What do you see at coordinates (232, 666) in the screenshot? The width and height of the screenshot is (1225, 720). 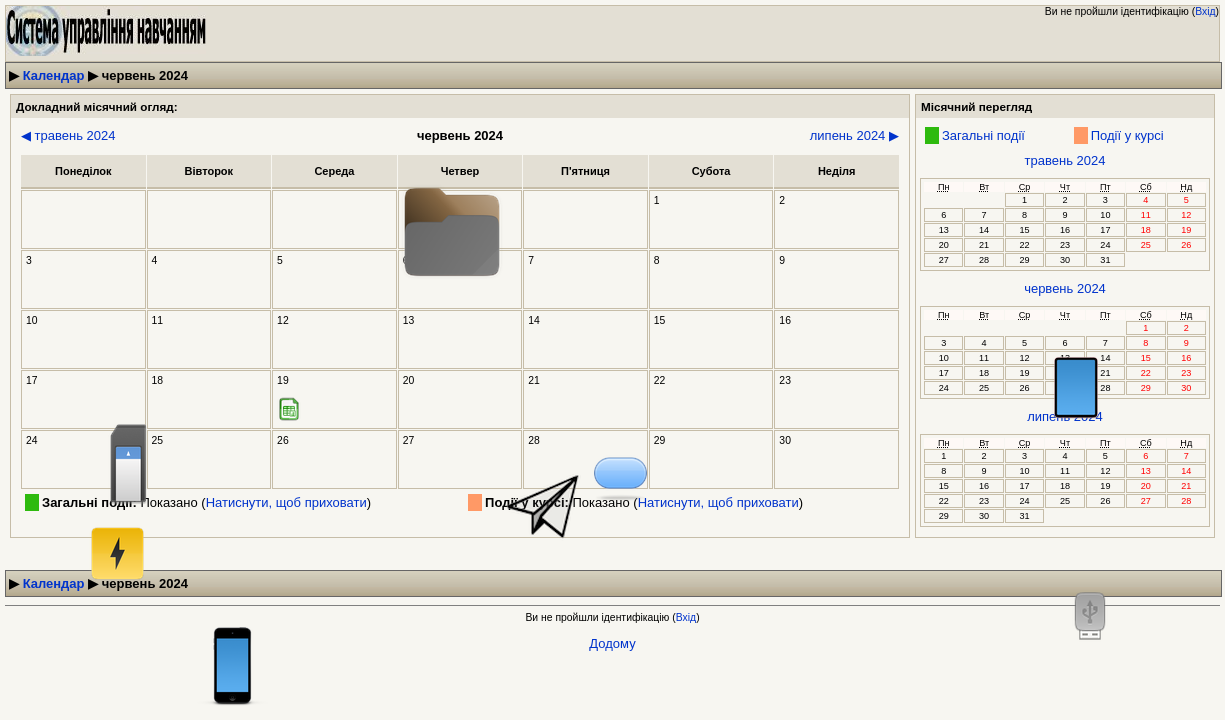 I see `iPod Touch device connected to your system` at bounding box center [232, 666].